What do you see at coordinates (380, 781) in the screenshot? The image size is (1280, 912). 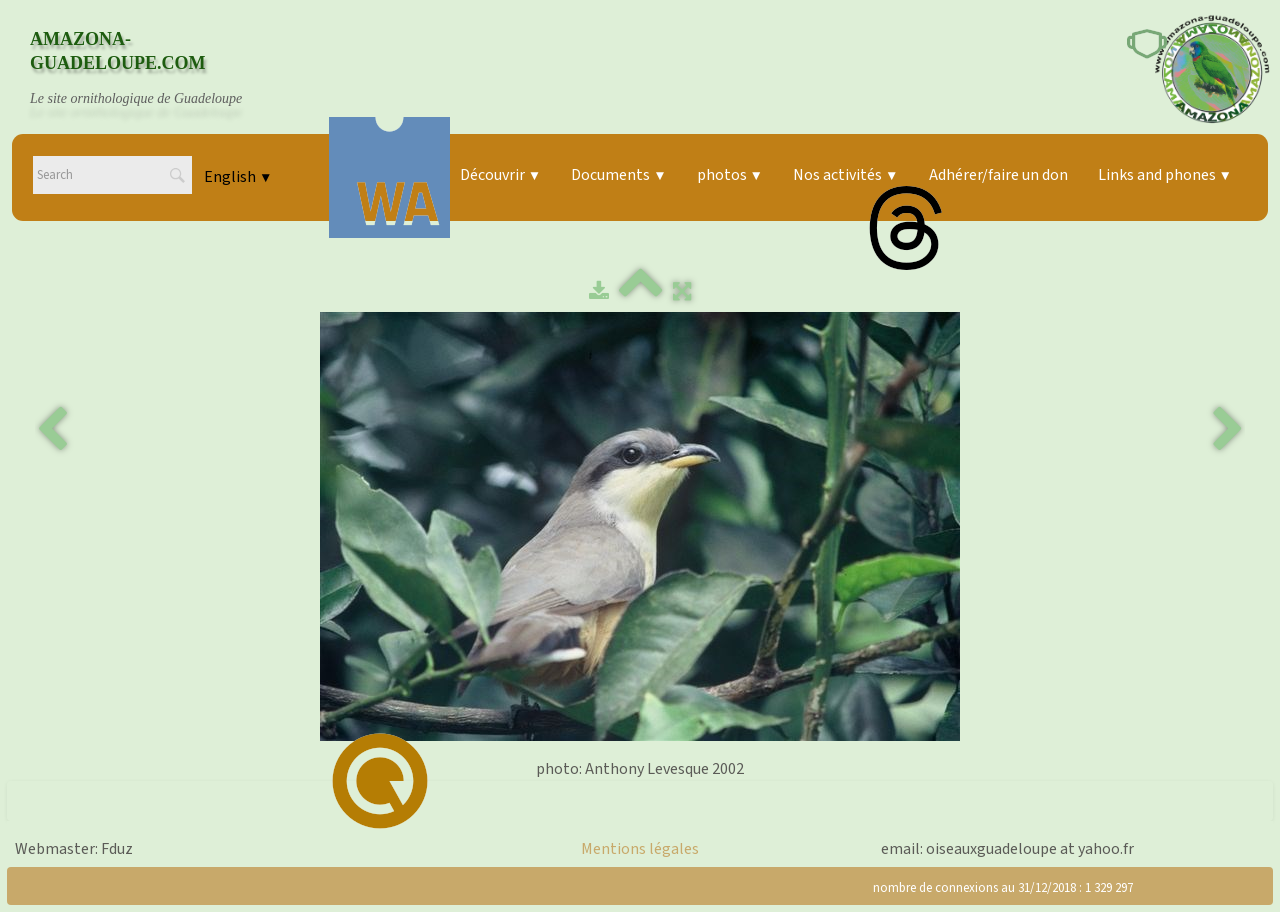 I see `restart or reboot the device` at bounding box center [380, 781].